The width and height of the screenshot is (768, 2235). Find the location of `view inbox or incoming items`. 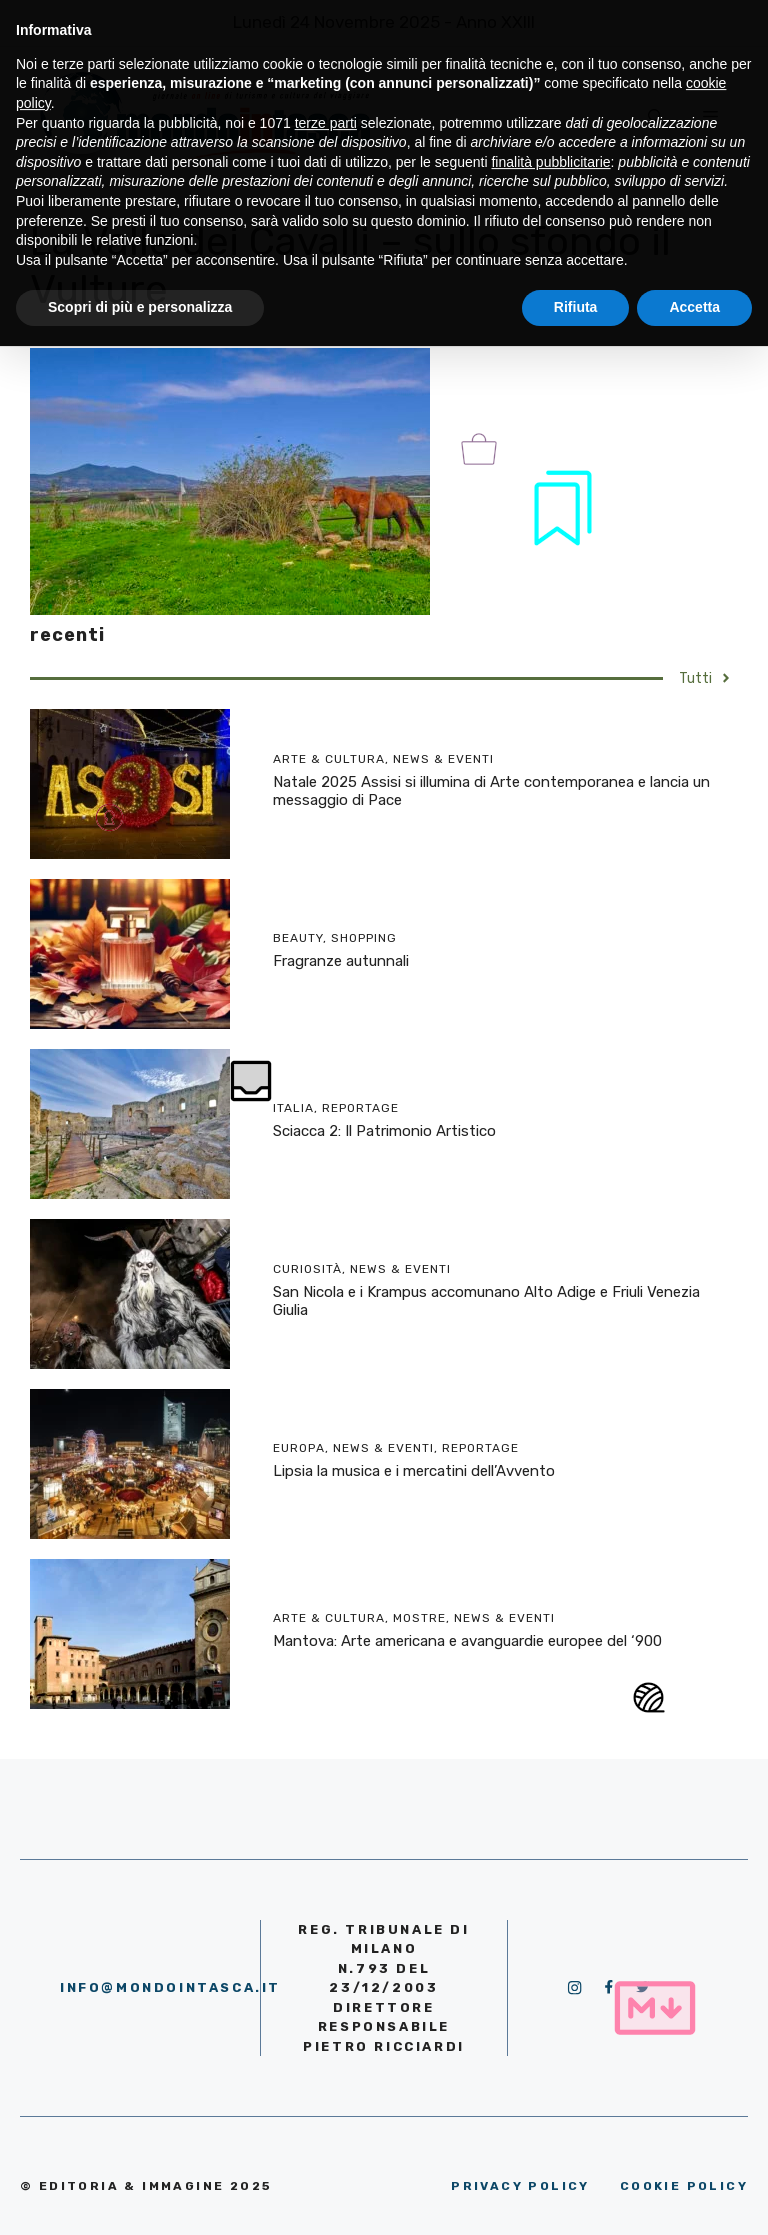

view inbox or incoming items is located at coordinates (251, 1081).